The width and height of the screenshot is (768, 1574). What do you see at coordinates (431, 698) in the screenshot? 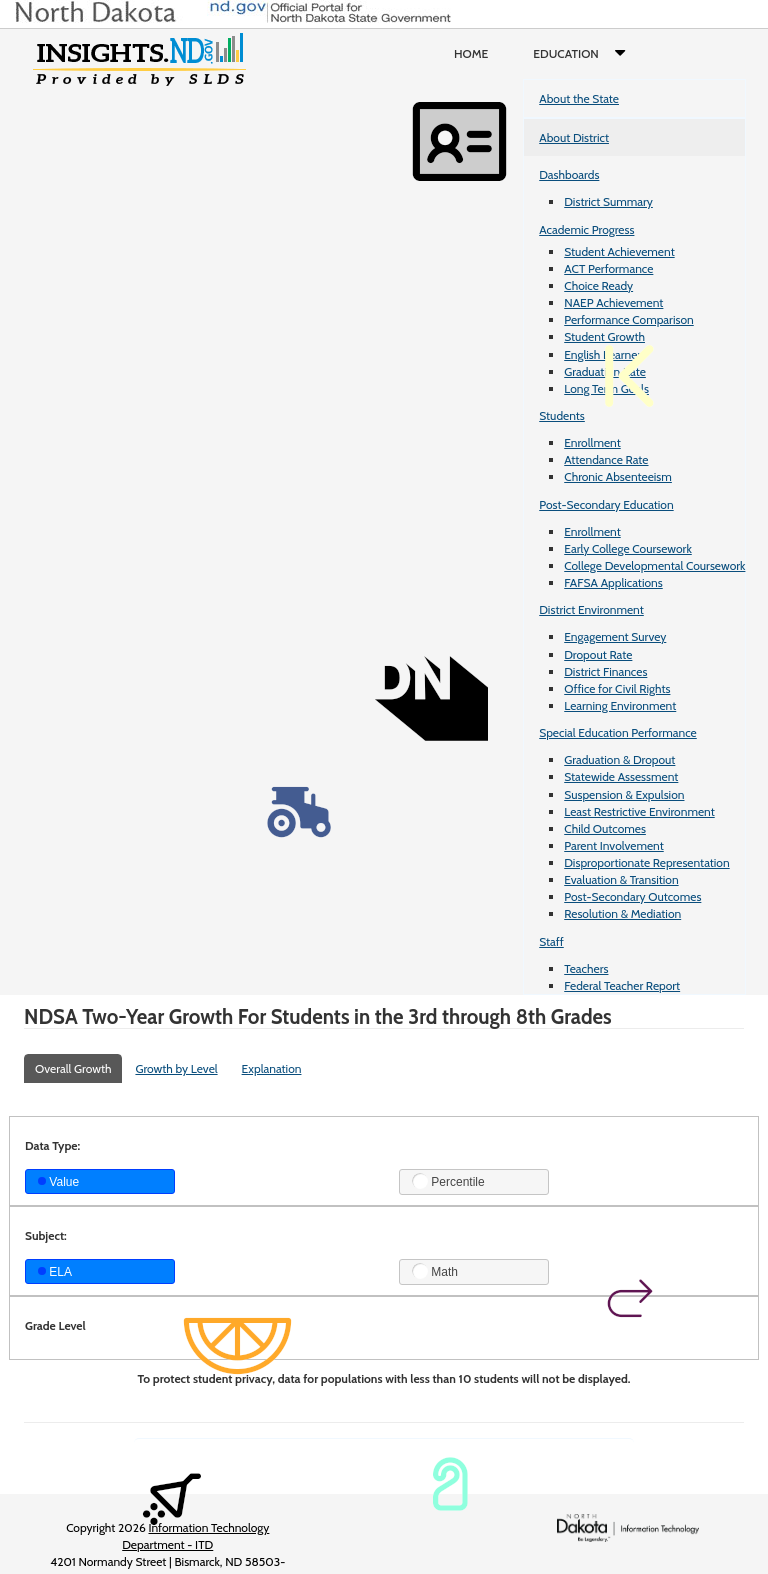
I see `visit Designer News website` at bounding box center [431, 698].